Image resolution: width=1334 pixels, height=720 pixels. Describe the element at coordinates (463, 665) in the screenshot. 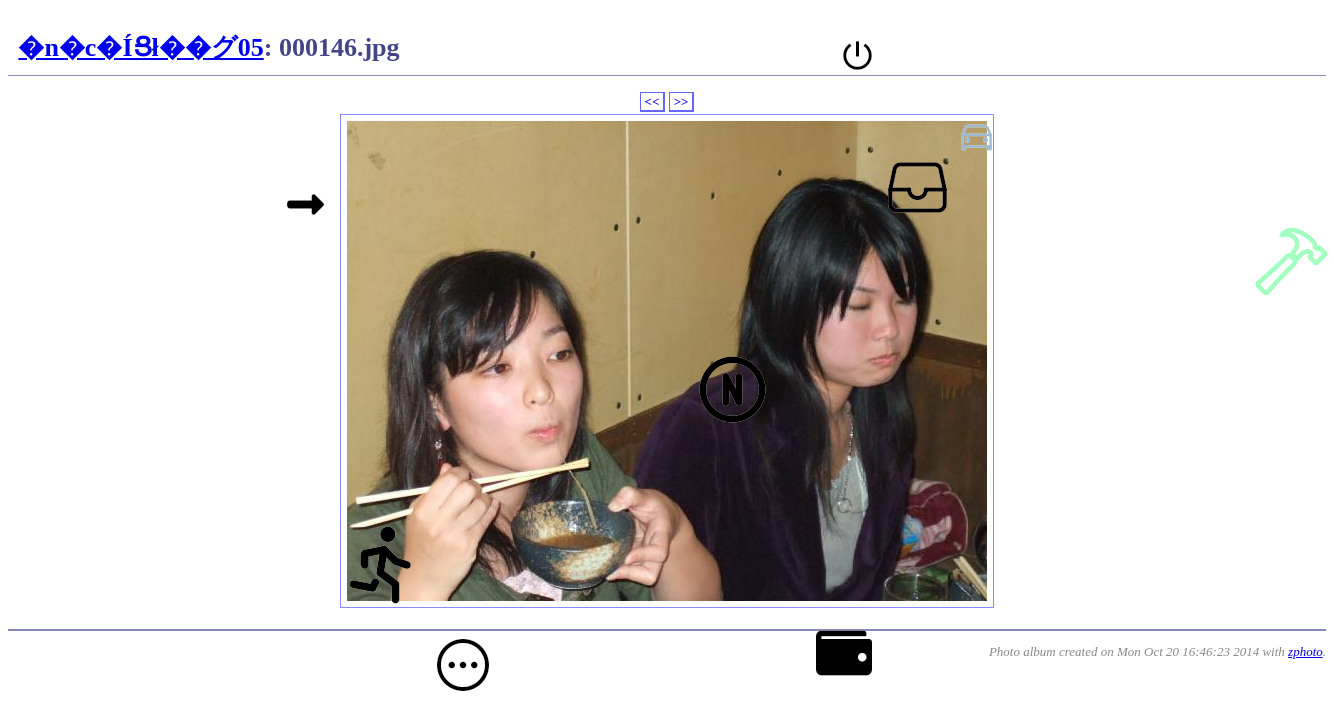

I see `access more options or actions` at that location.